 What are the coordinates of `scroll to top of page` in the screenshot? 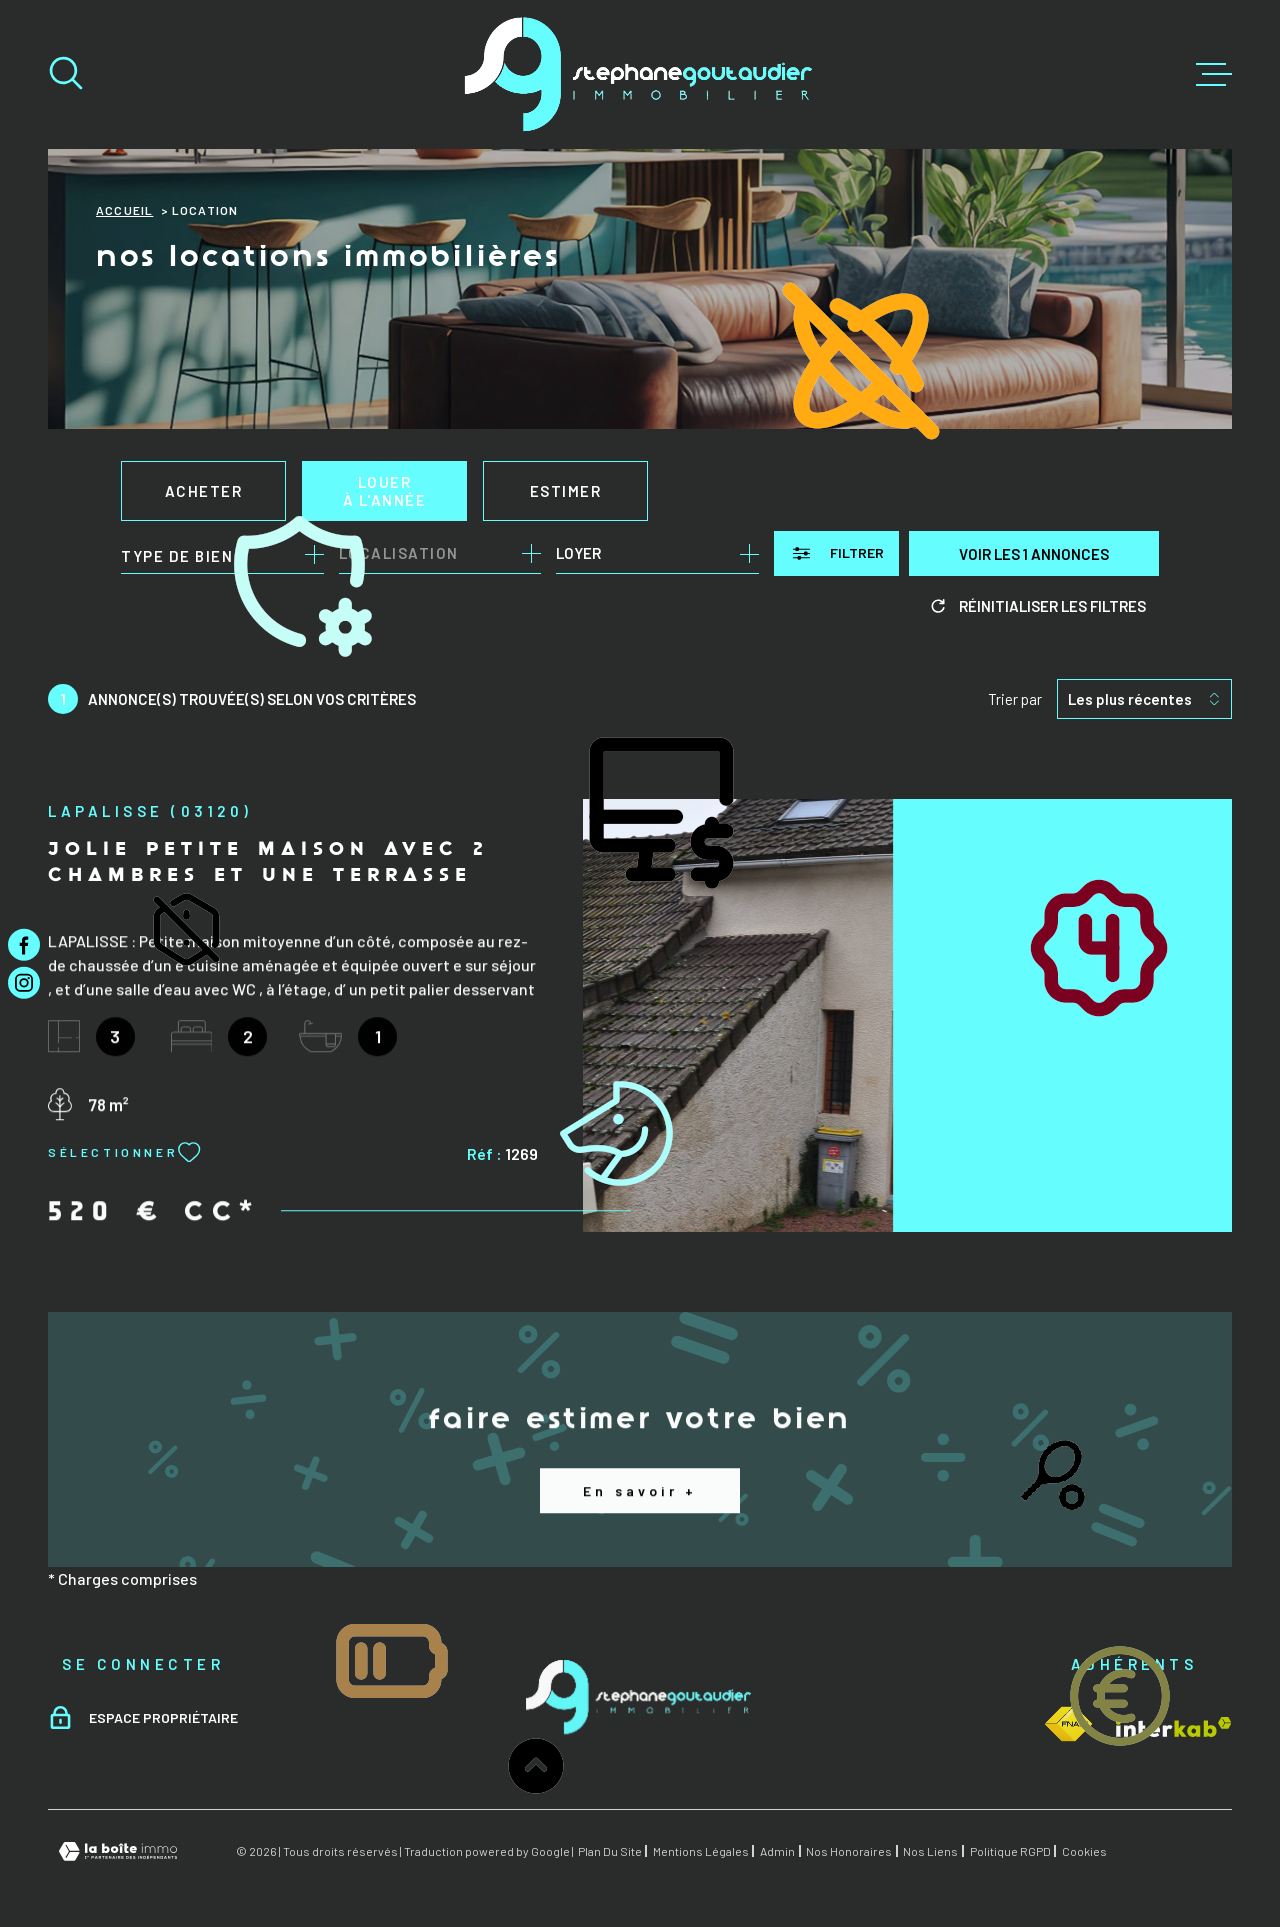 It's located at (536, 1766).